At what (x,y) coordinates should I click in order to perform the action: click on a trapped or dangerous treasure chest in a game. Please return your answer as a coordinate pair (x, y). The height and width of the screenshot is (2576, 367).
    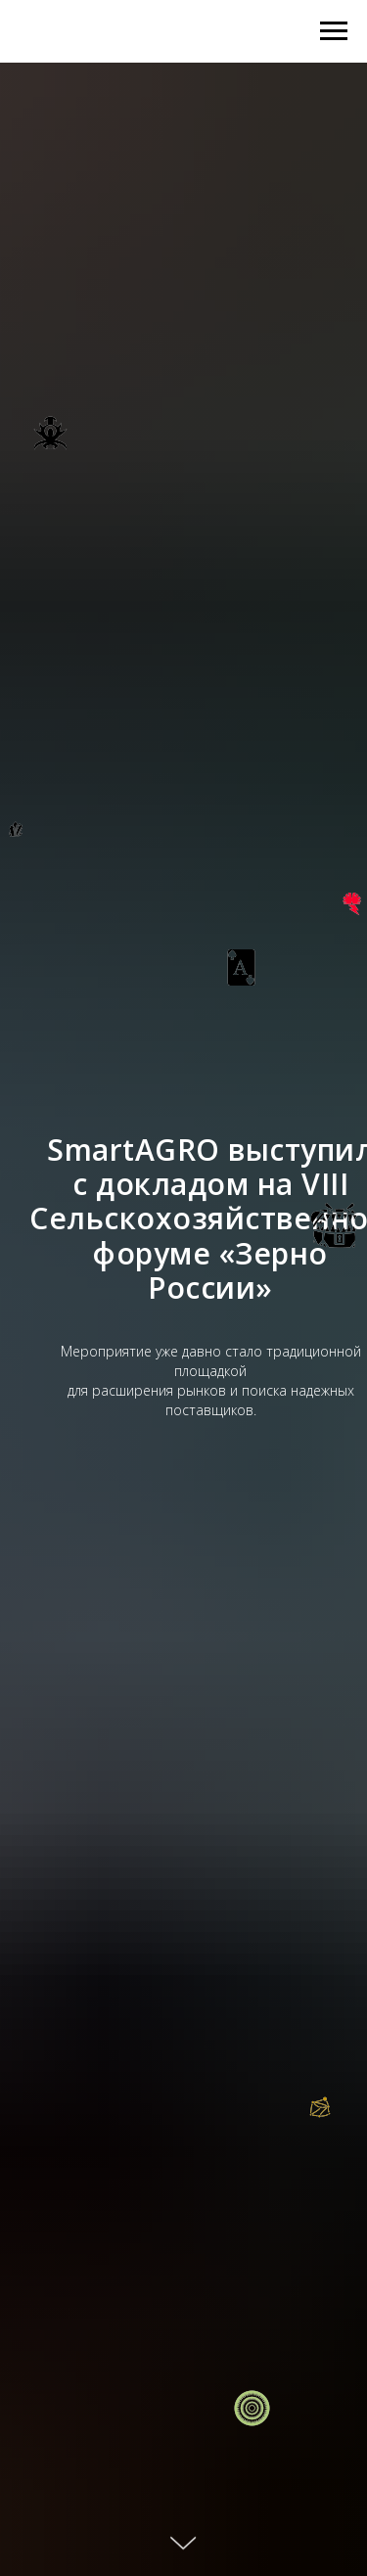
    Looking at the image, I should click on (334, 1225).